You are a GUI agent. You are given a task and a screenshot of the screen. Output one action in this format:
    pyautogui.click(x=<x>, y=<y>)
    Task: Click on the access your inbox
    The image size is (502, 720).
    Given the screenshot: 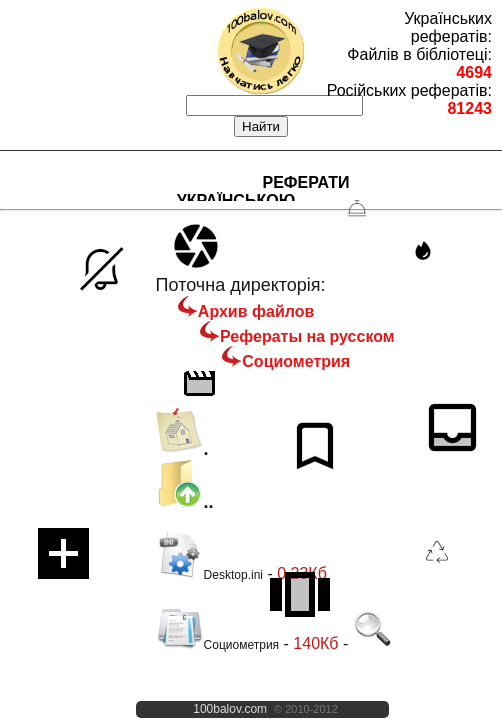 What is the action you would take?
    pyautogui.click(x=452, y=427)
    